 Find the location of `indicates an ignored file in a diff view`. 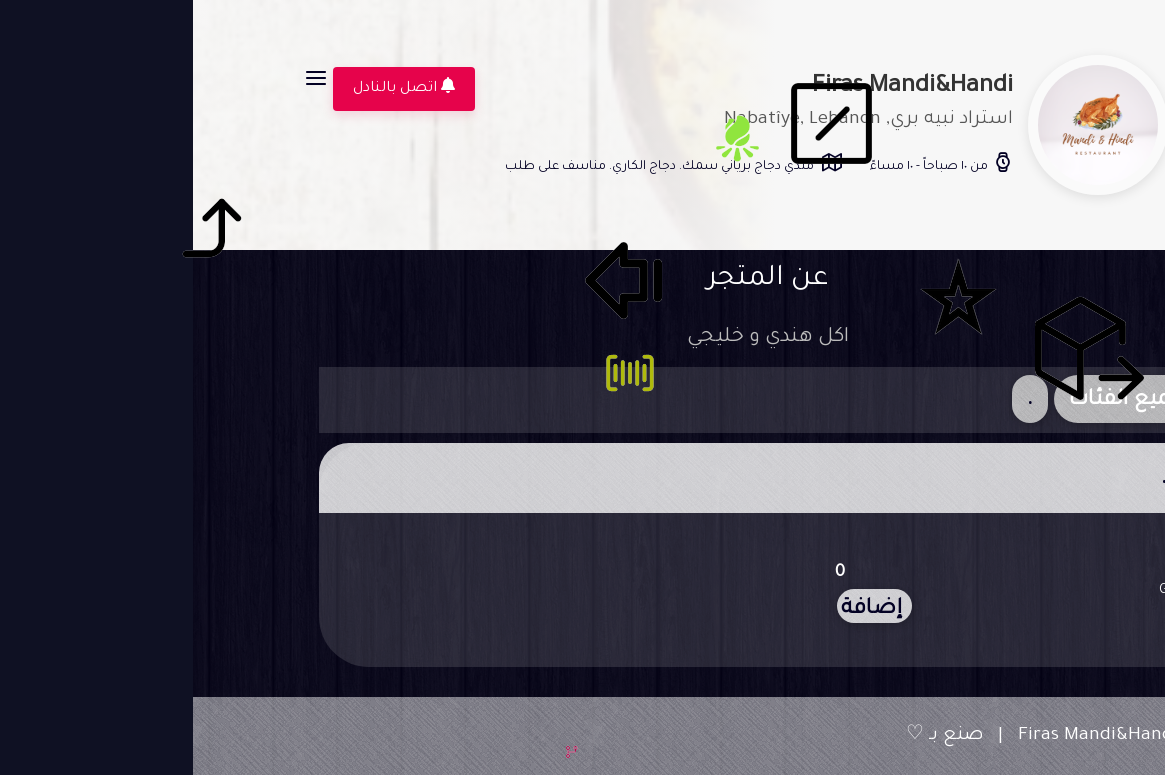

indicates an ignored file in a diff view is located at coordinates (831, 123).